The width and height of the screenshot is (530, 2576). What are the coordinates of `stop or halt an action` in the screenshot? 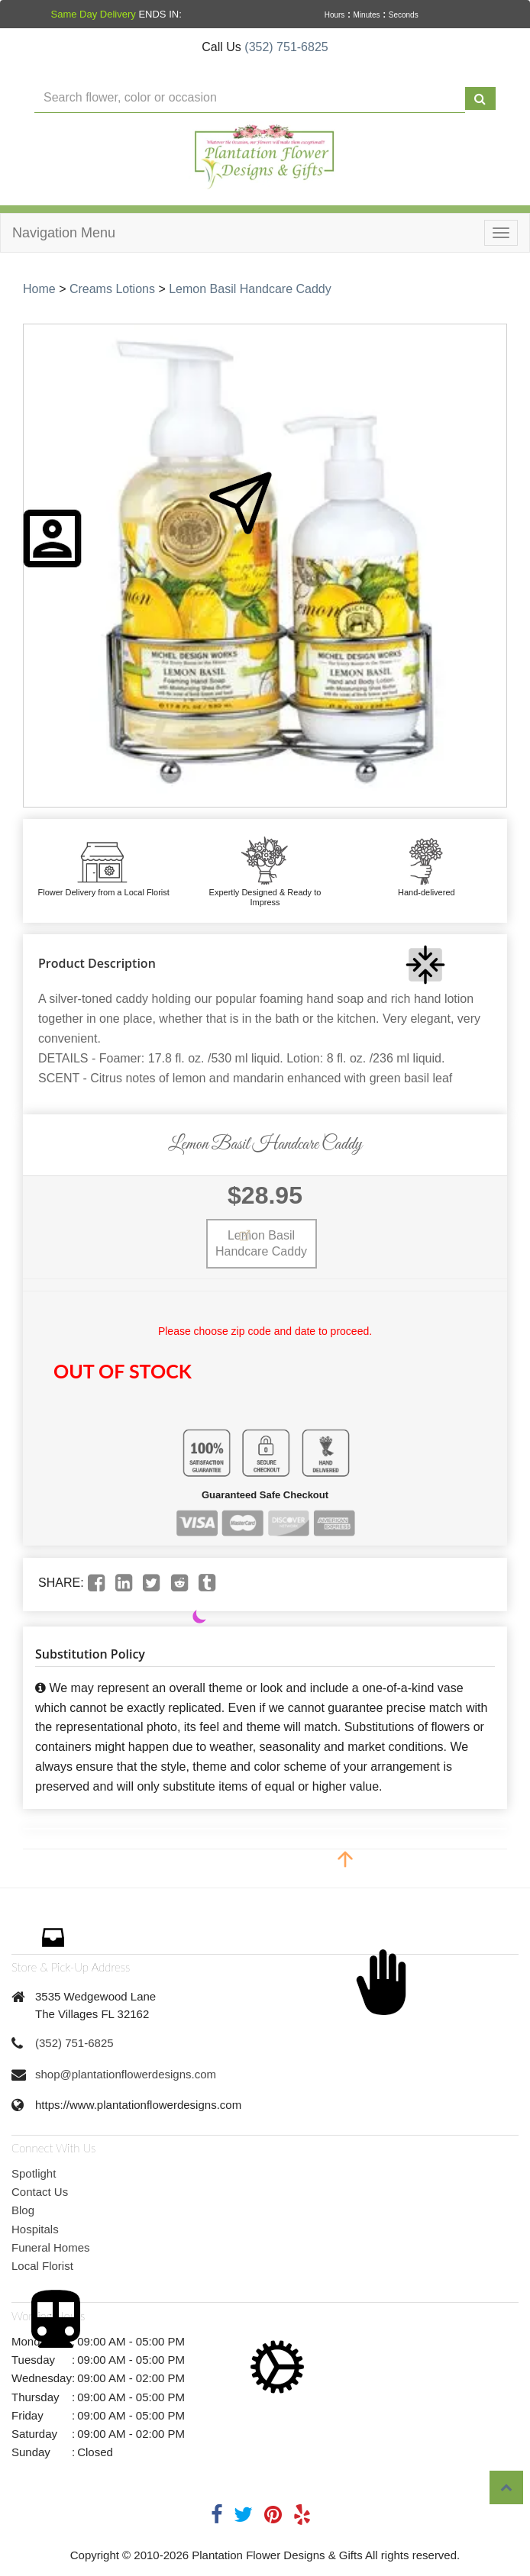 It's located at (381, 1982).